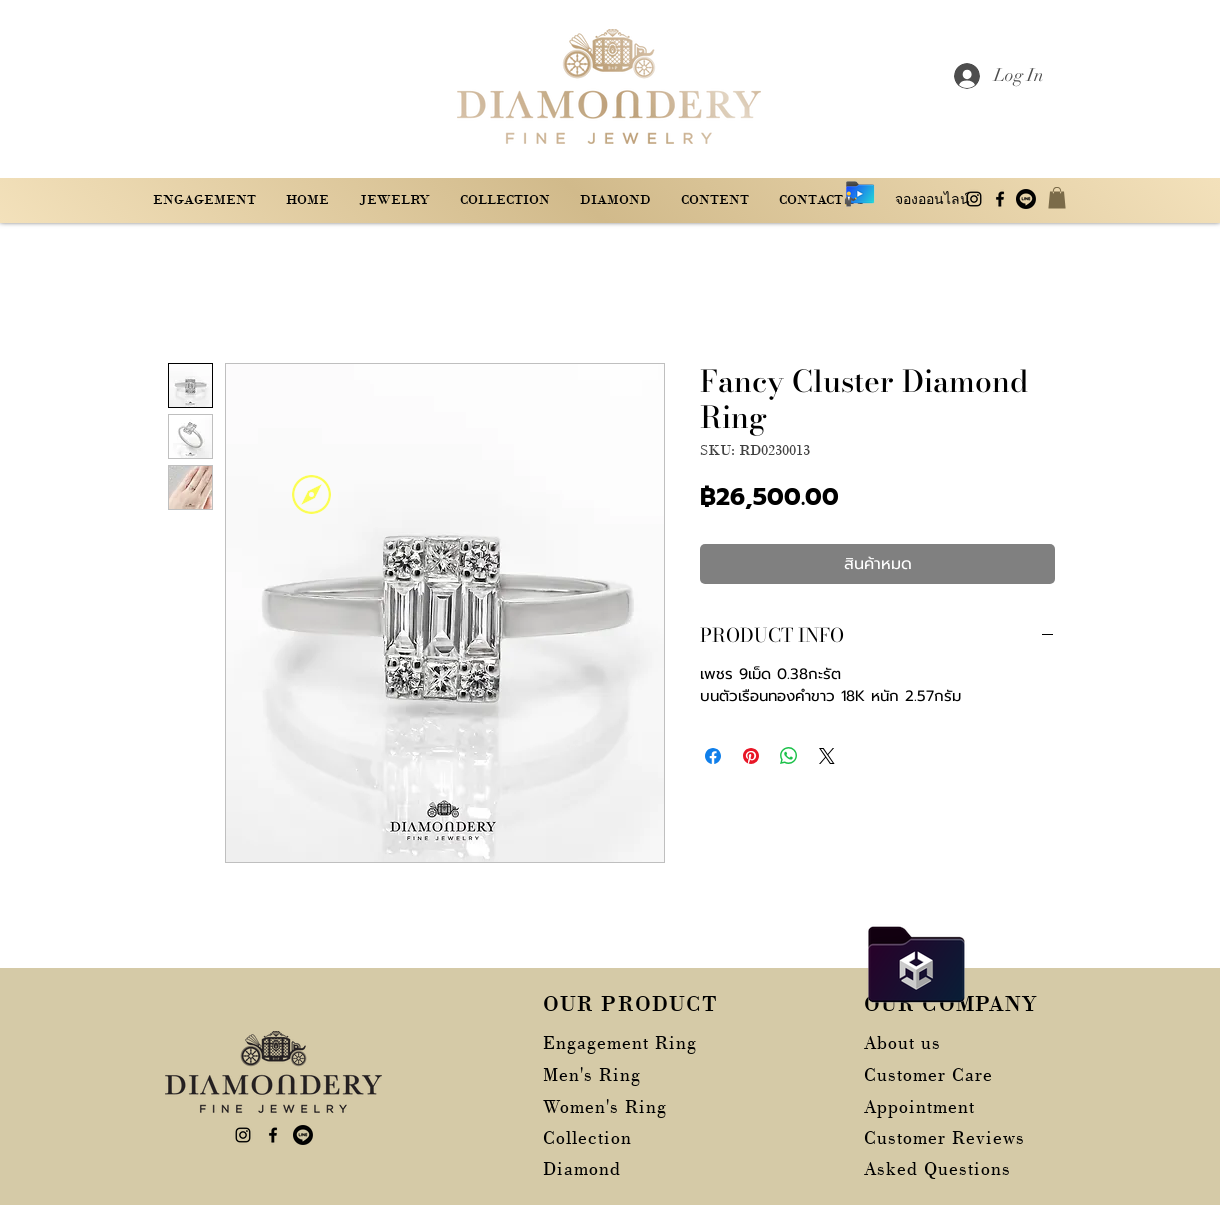 This screenshot has width=1220, height=1205. I want to click on open the default web browser, so click(311, 494).